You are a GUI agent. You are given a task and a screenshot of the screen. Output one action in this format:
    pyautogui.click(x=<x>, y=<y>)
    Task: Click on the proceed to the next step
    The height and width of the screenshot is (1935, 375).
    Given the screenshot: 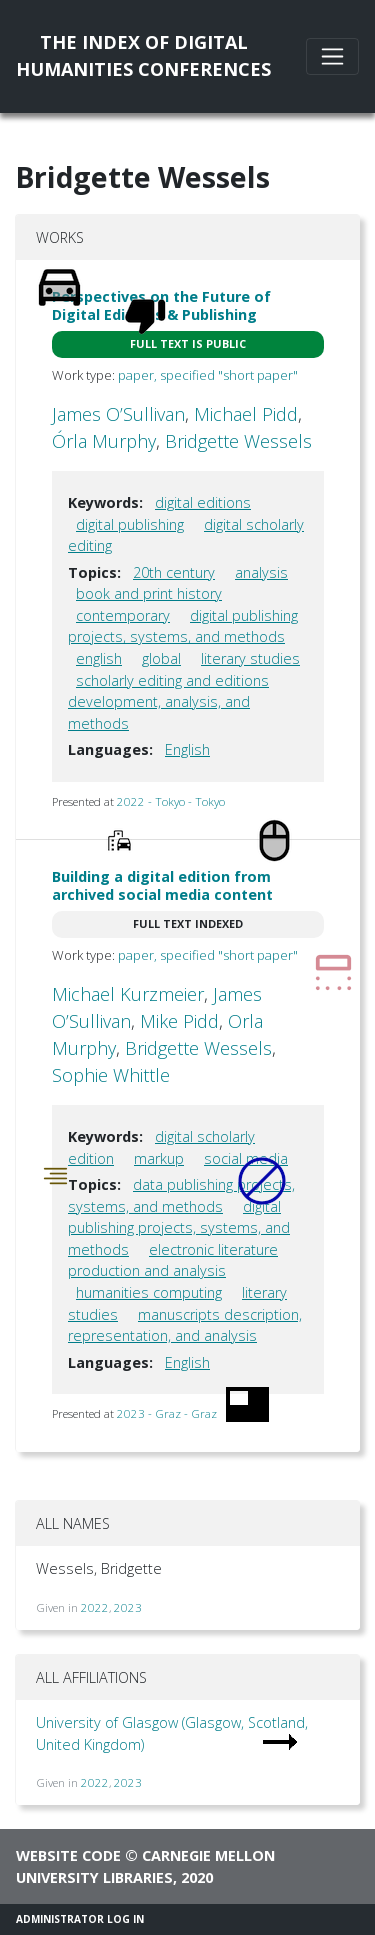 What is the action you would take?
    pyautogui.click(x=280, y=1742)
    